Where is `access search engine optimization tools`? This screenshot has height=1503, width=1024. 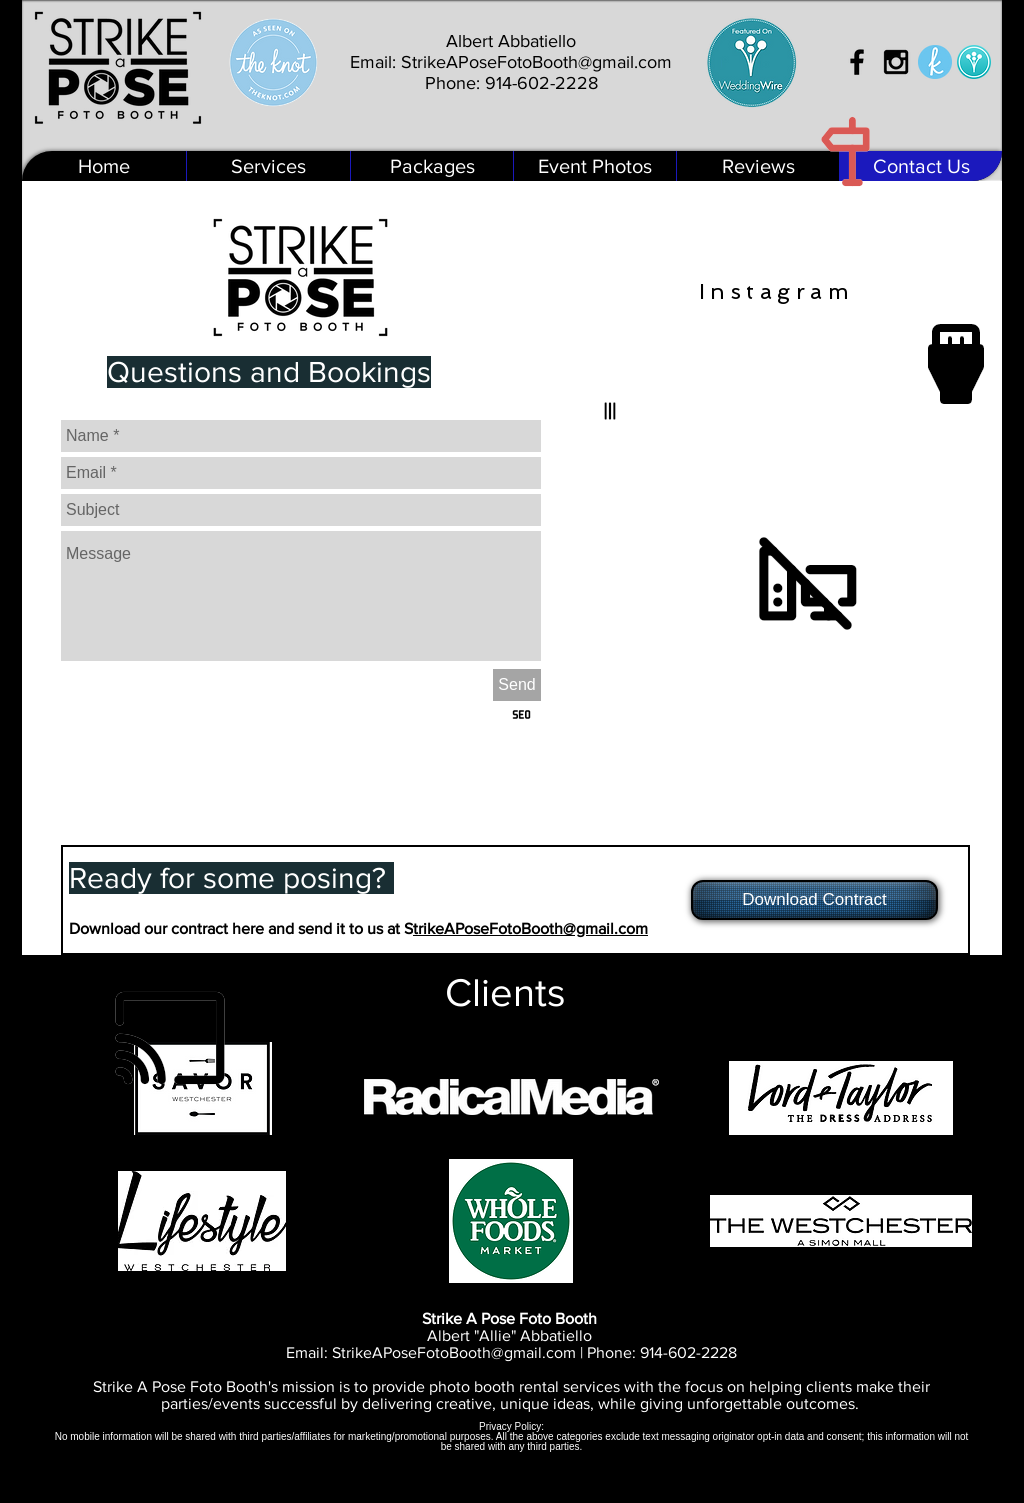
access search engine optimization tools is located at coordinates (521, 714).